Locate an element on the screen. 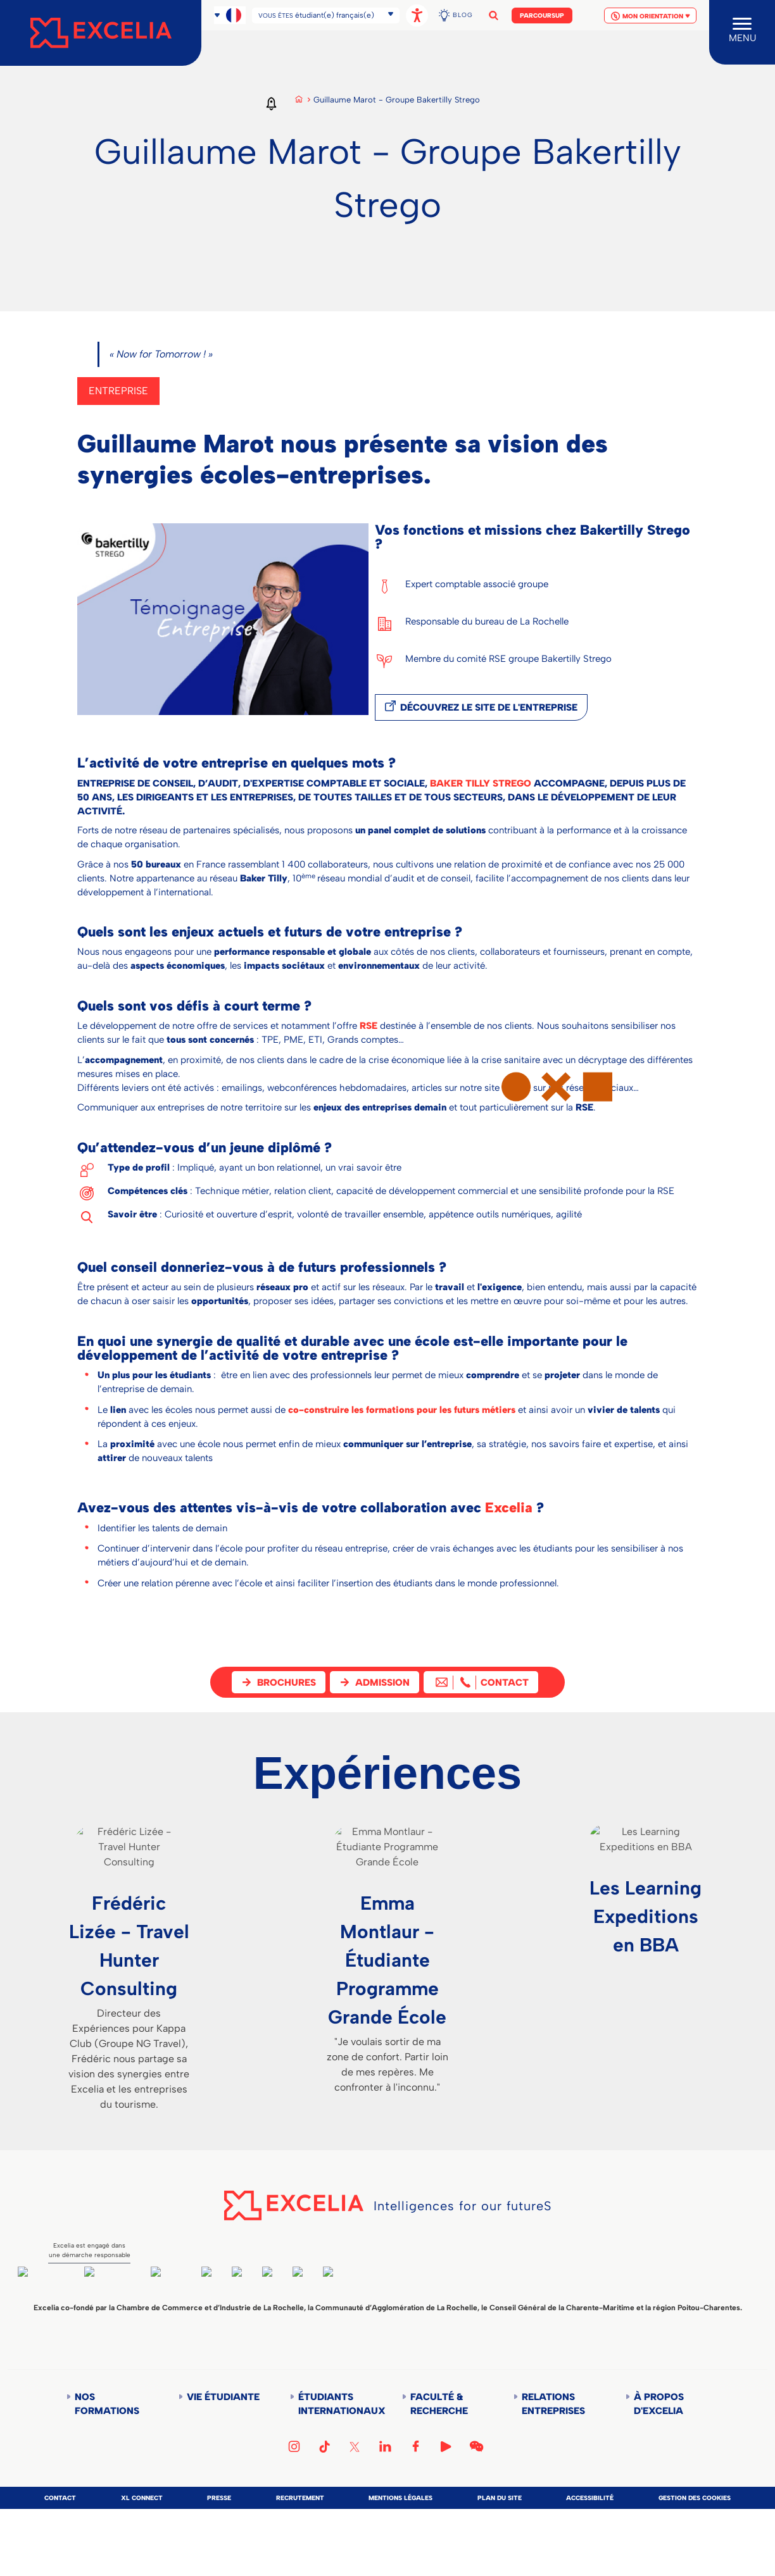 The width and height of the screenshot is (775, 2576). visit the noun project website is located at coordinates (557, 1086).